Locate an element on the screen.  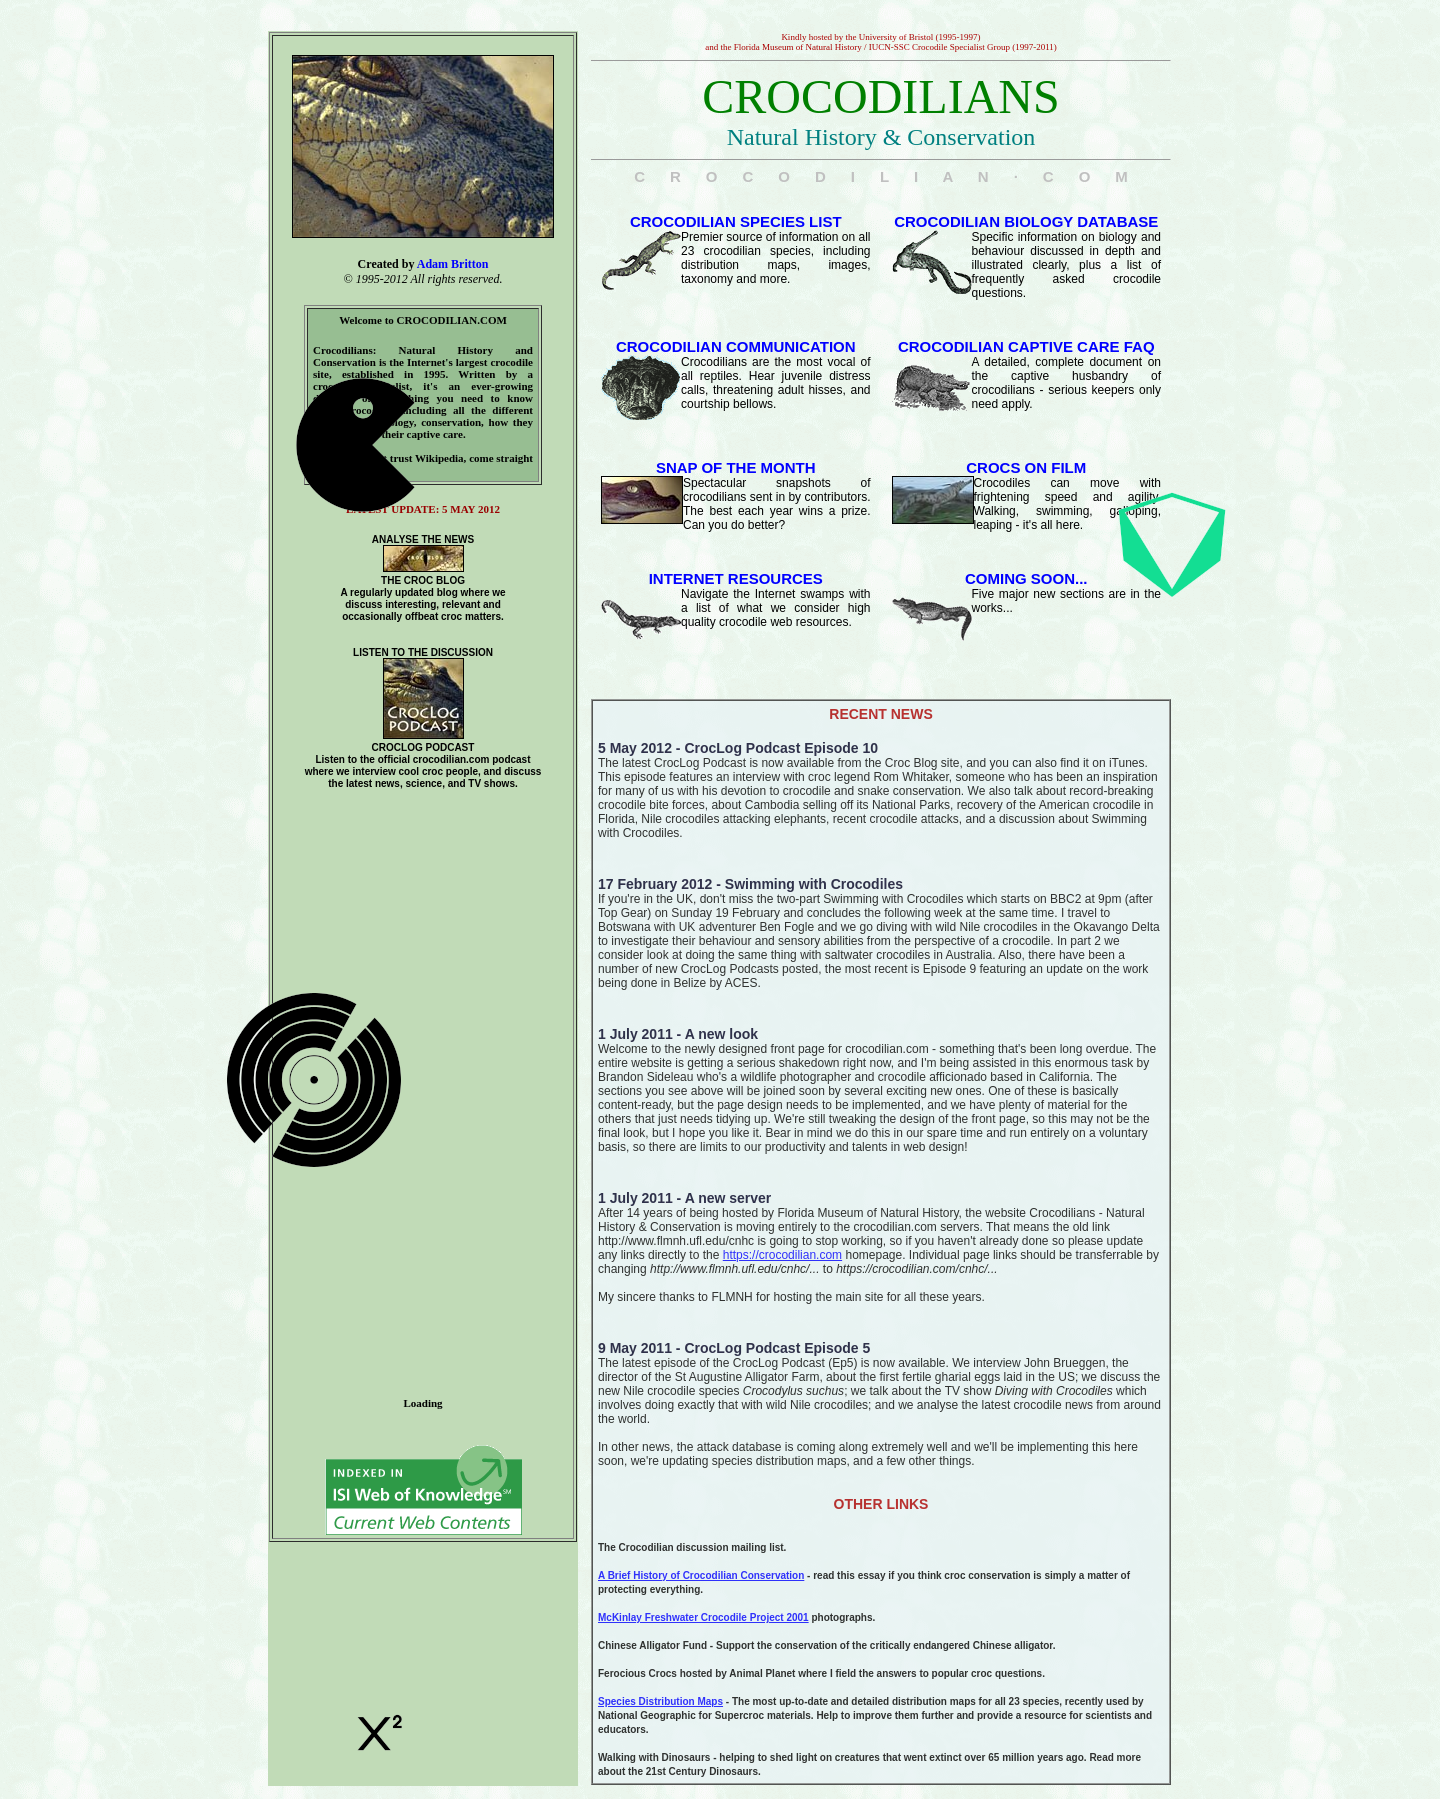
open games or gaming section is located at coordinates (363, 445).